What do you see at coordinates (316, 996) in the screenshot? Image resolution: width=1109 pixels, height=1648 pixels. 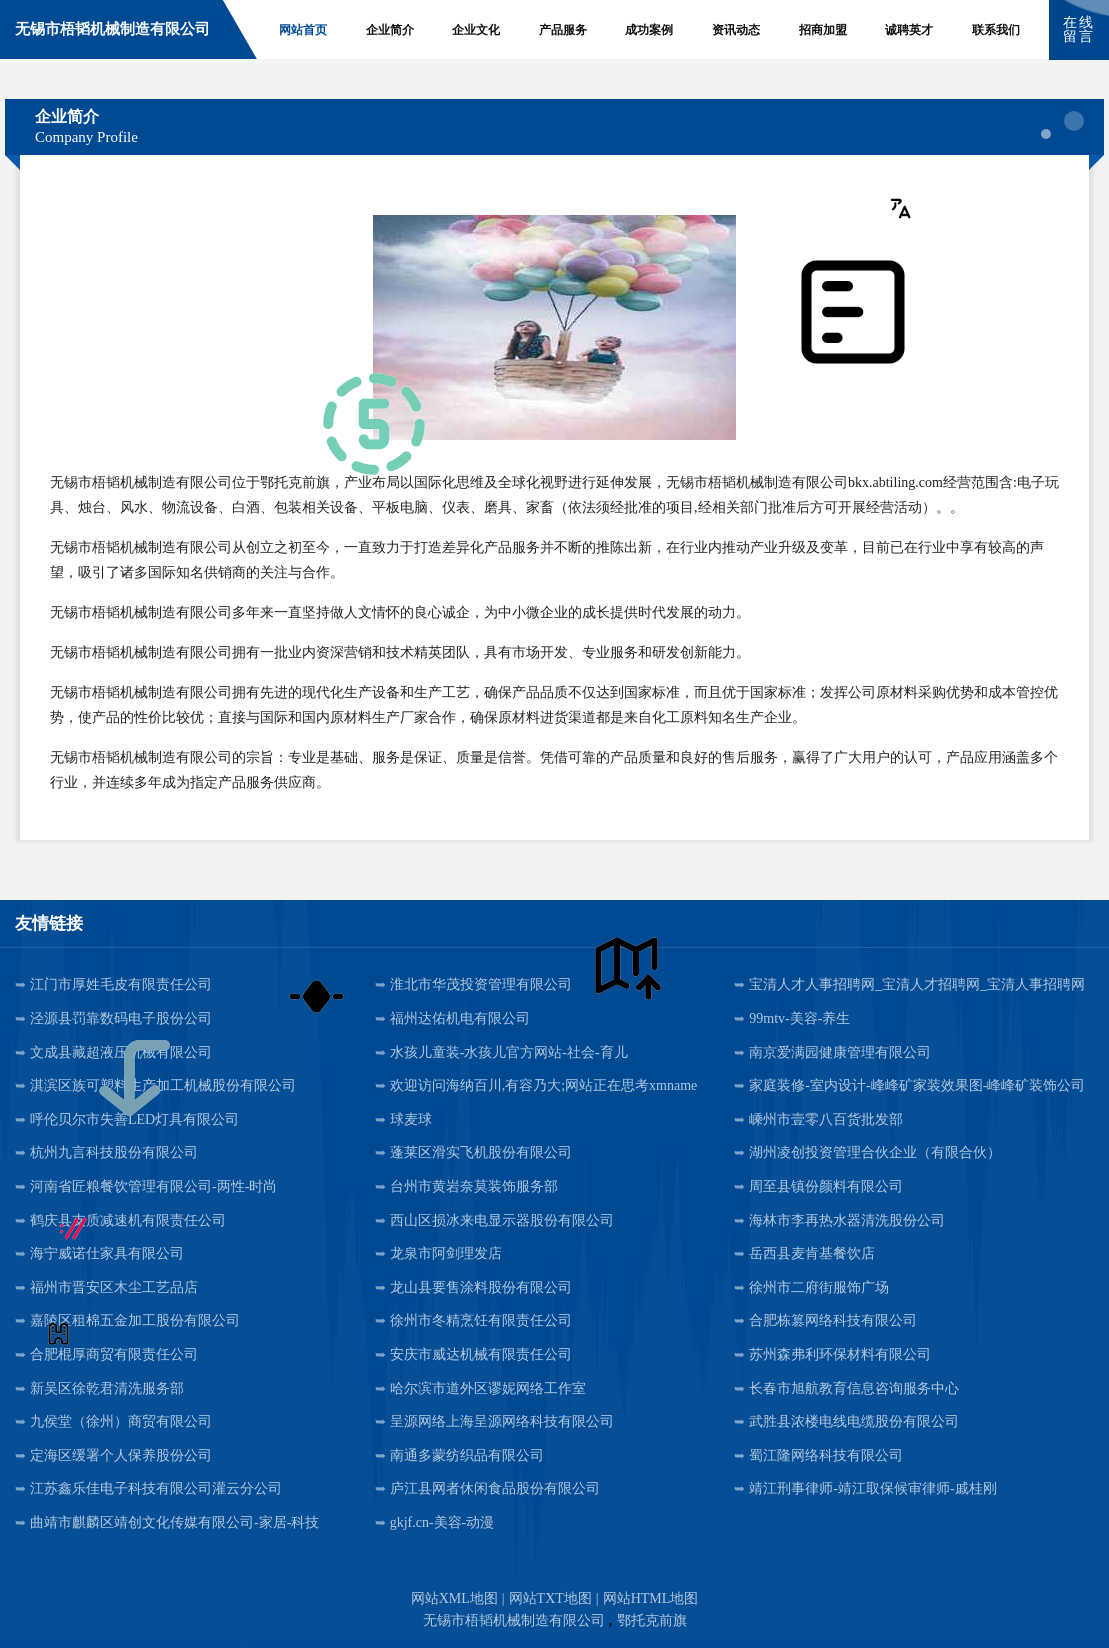 I see `align keyframe to horizontal center` at bounding box center [316, 996].